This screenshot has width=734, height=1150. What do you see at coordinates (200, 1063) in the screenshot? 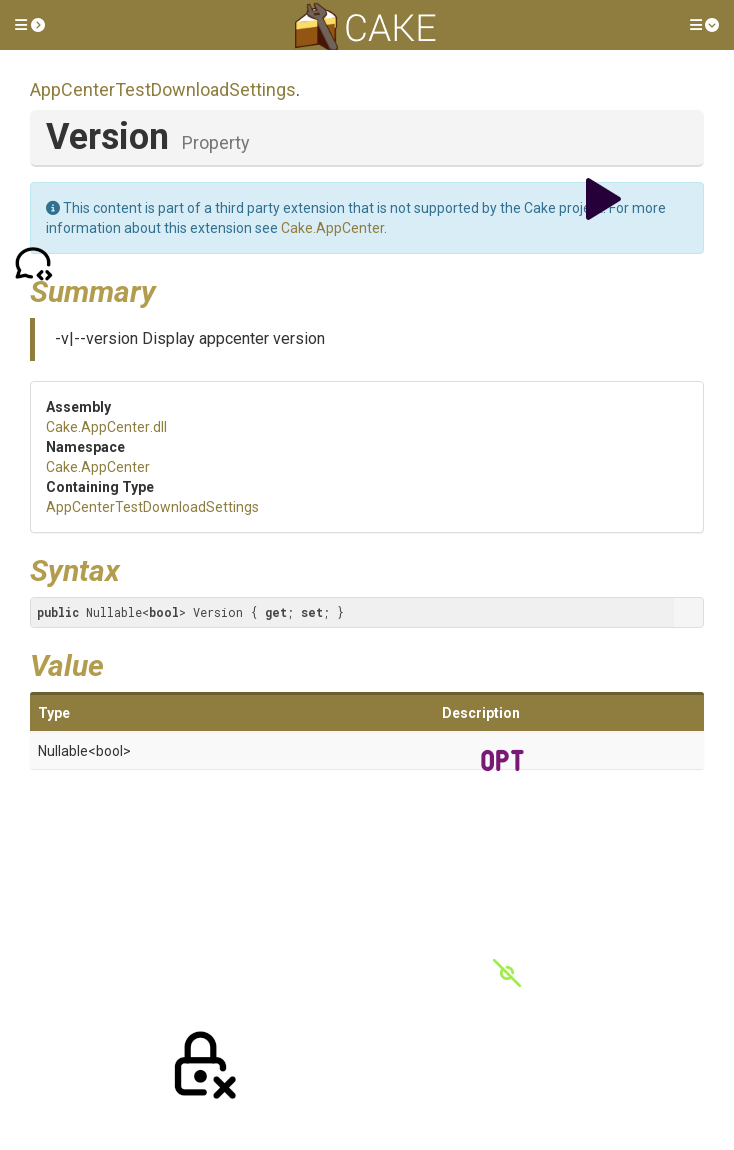
I see `remove or delete a security lock` at bounding box center [200, 1063].